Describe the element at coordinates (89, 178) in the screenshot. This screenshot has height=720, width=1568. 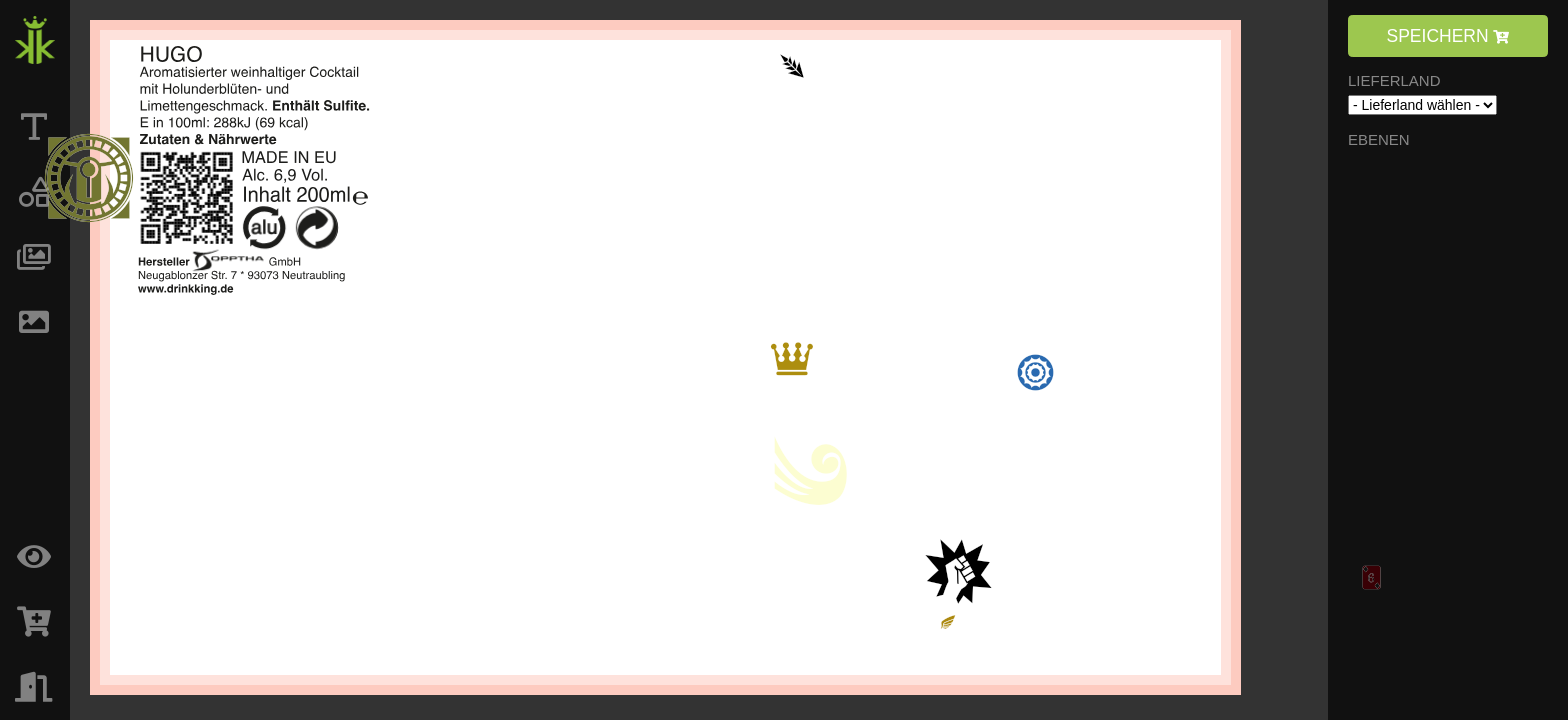
I see `access game avatar or player profile` at that location.